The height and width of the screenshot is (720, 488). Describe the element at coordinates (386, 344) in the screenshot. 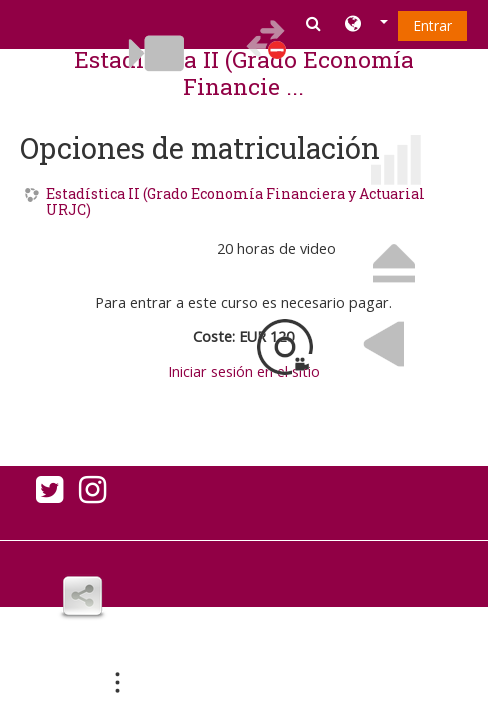

I see `play media in right-to-left interface` at that location.